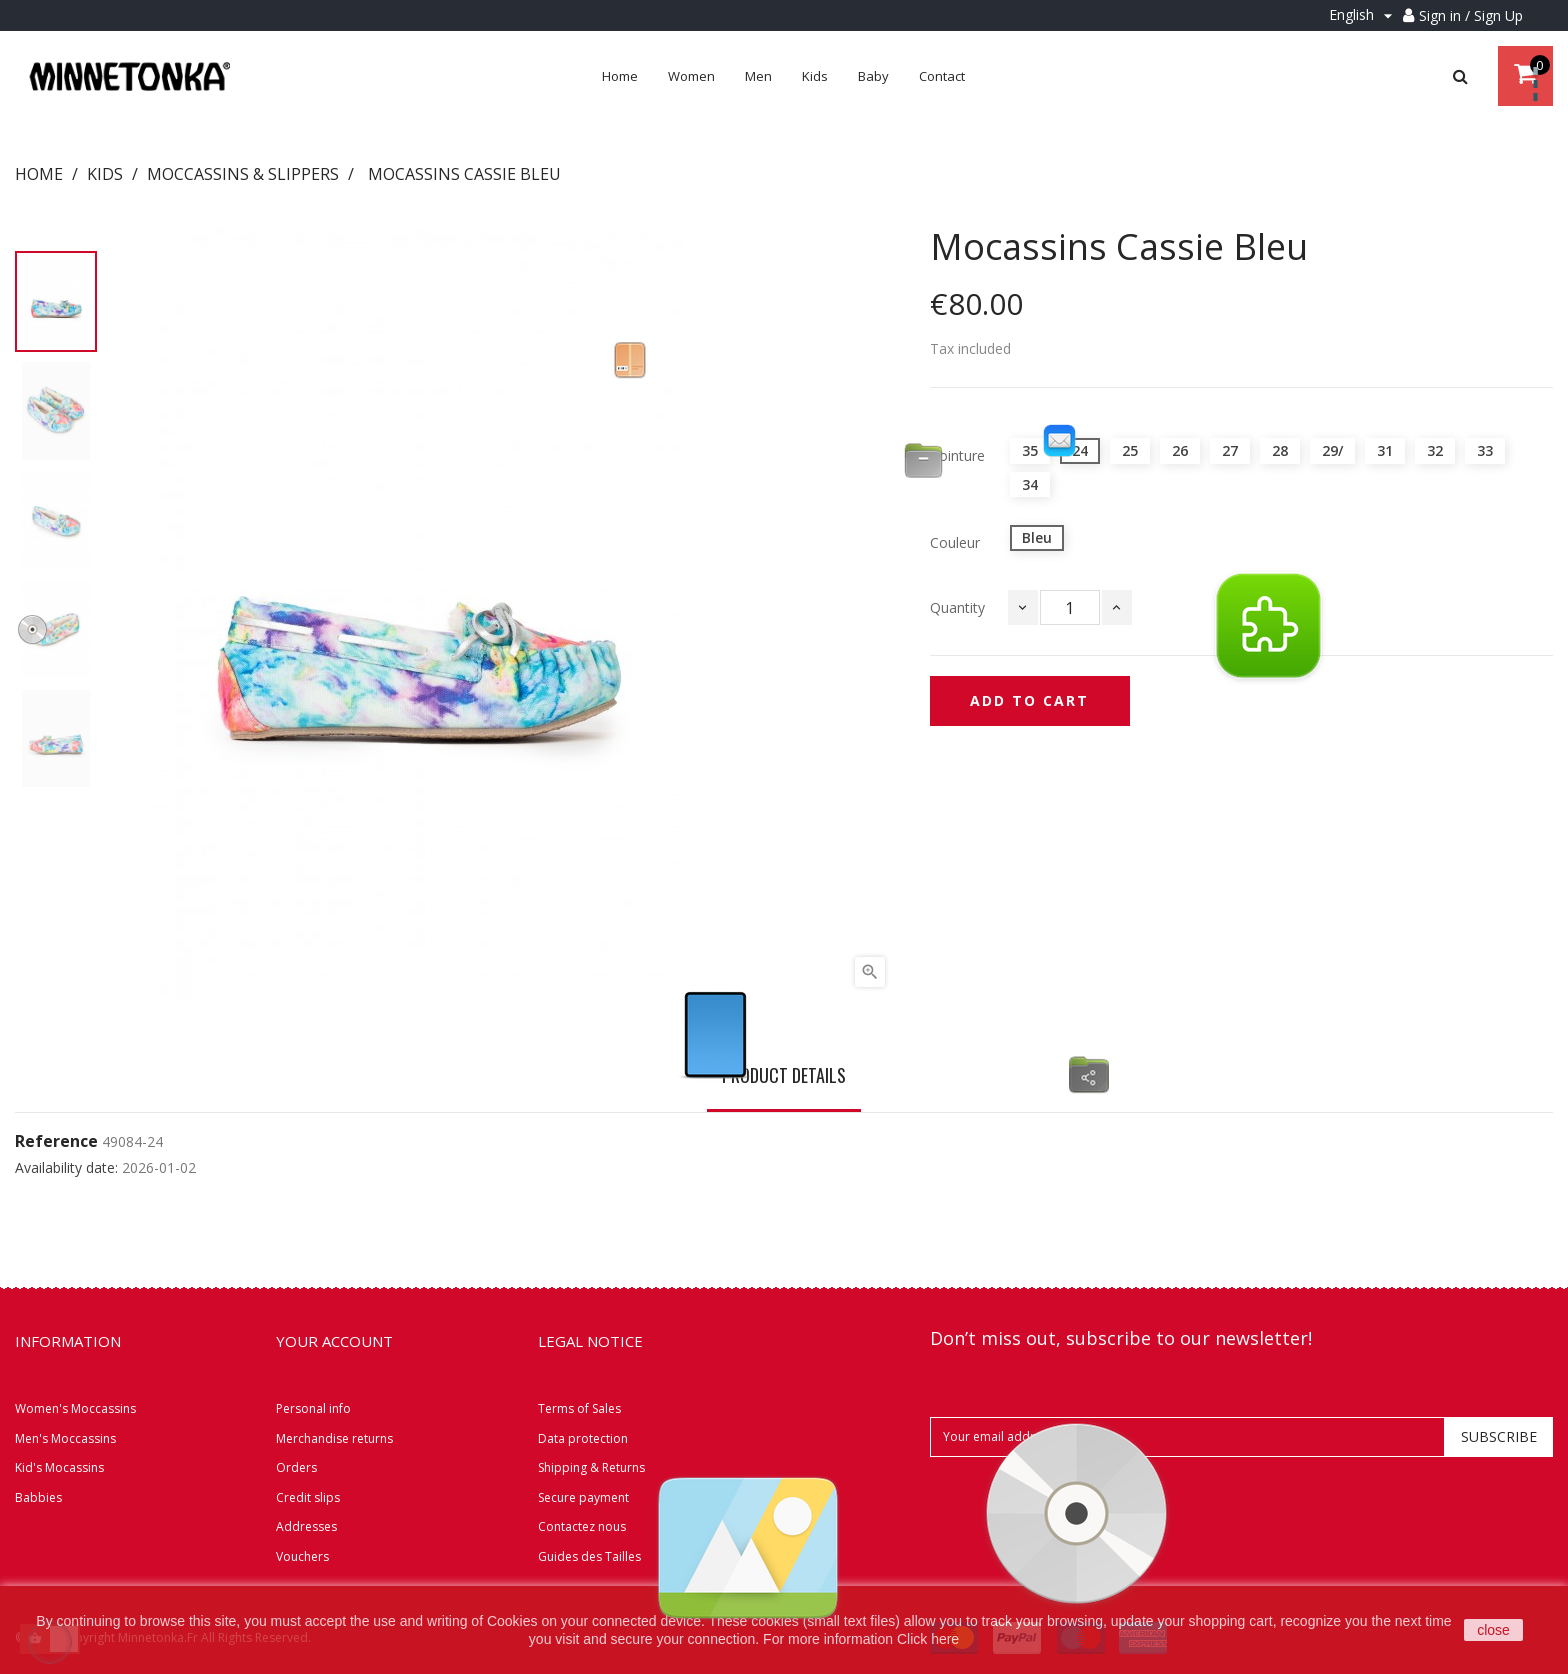 The height and width of the screenshot is (1674, 1568). I want to click on indicates a blank CD-R disc ready for burning, so click(32, 629).